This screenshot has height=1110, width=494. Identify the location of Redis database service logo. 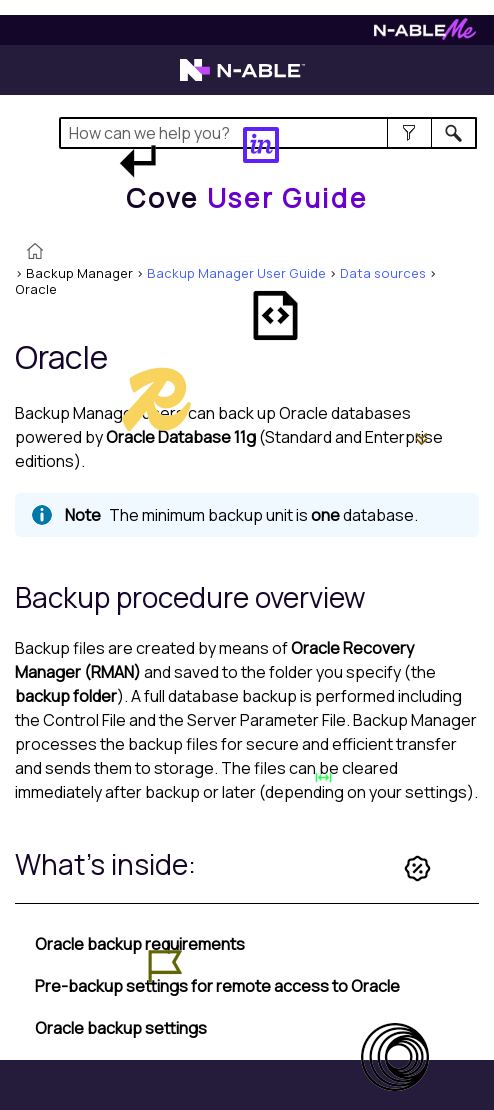
(156, 399).